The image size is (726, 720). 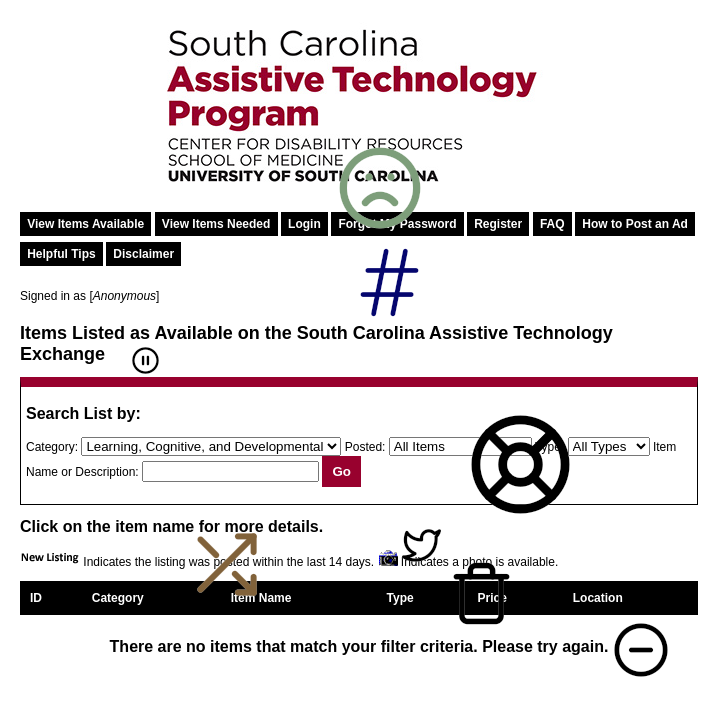 I want to click on remove an item from a list or collection, so click(x=641, y=650).